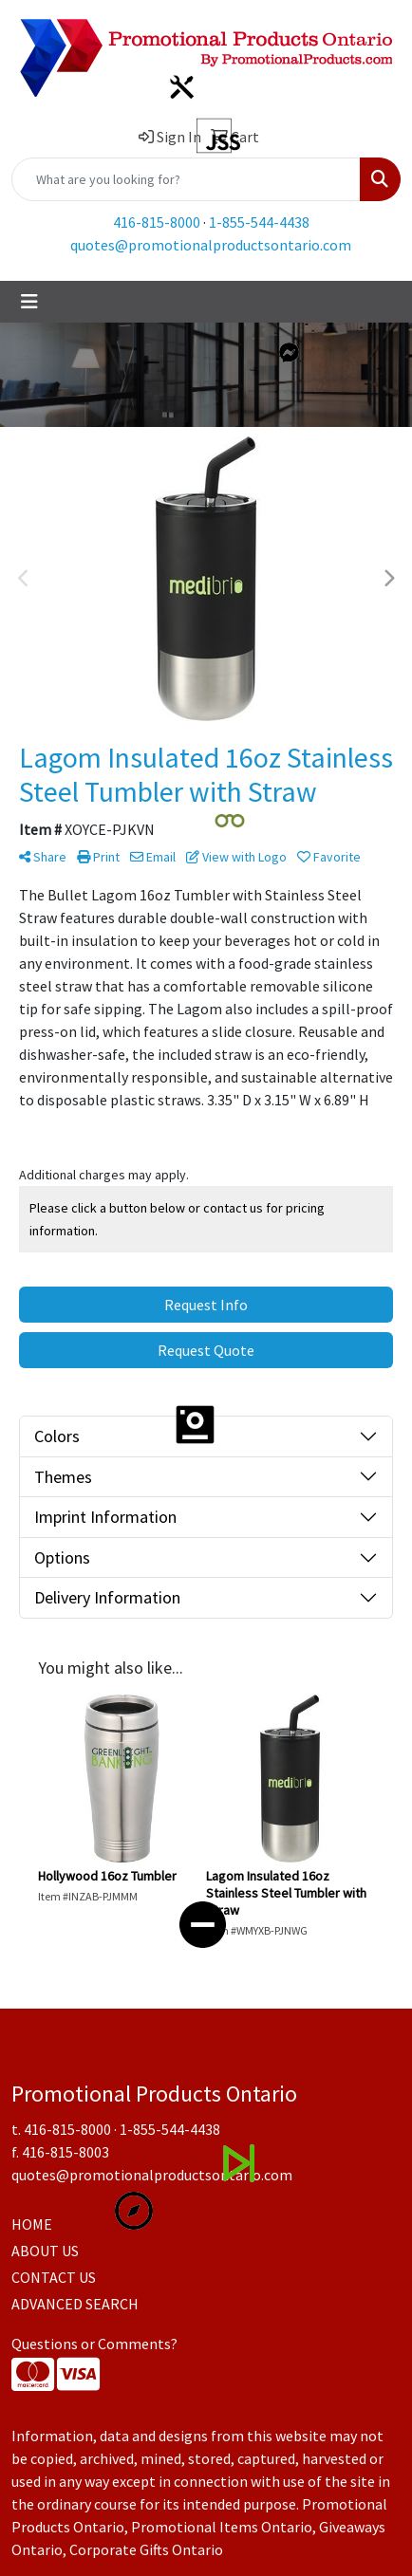  Describe the element at coordinates (230, 821) in the screenshot. I see `enable reading or accessibility mode` at that location.